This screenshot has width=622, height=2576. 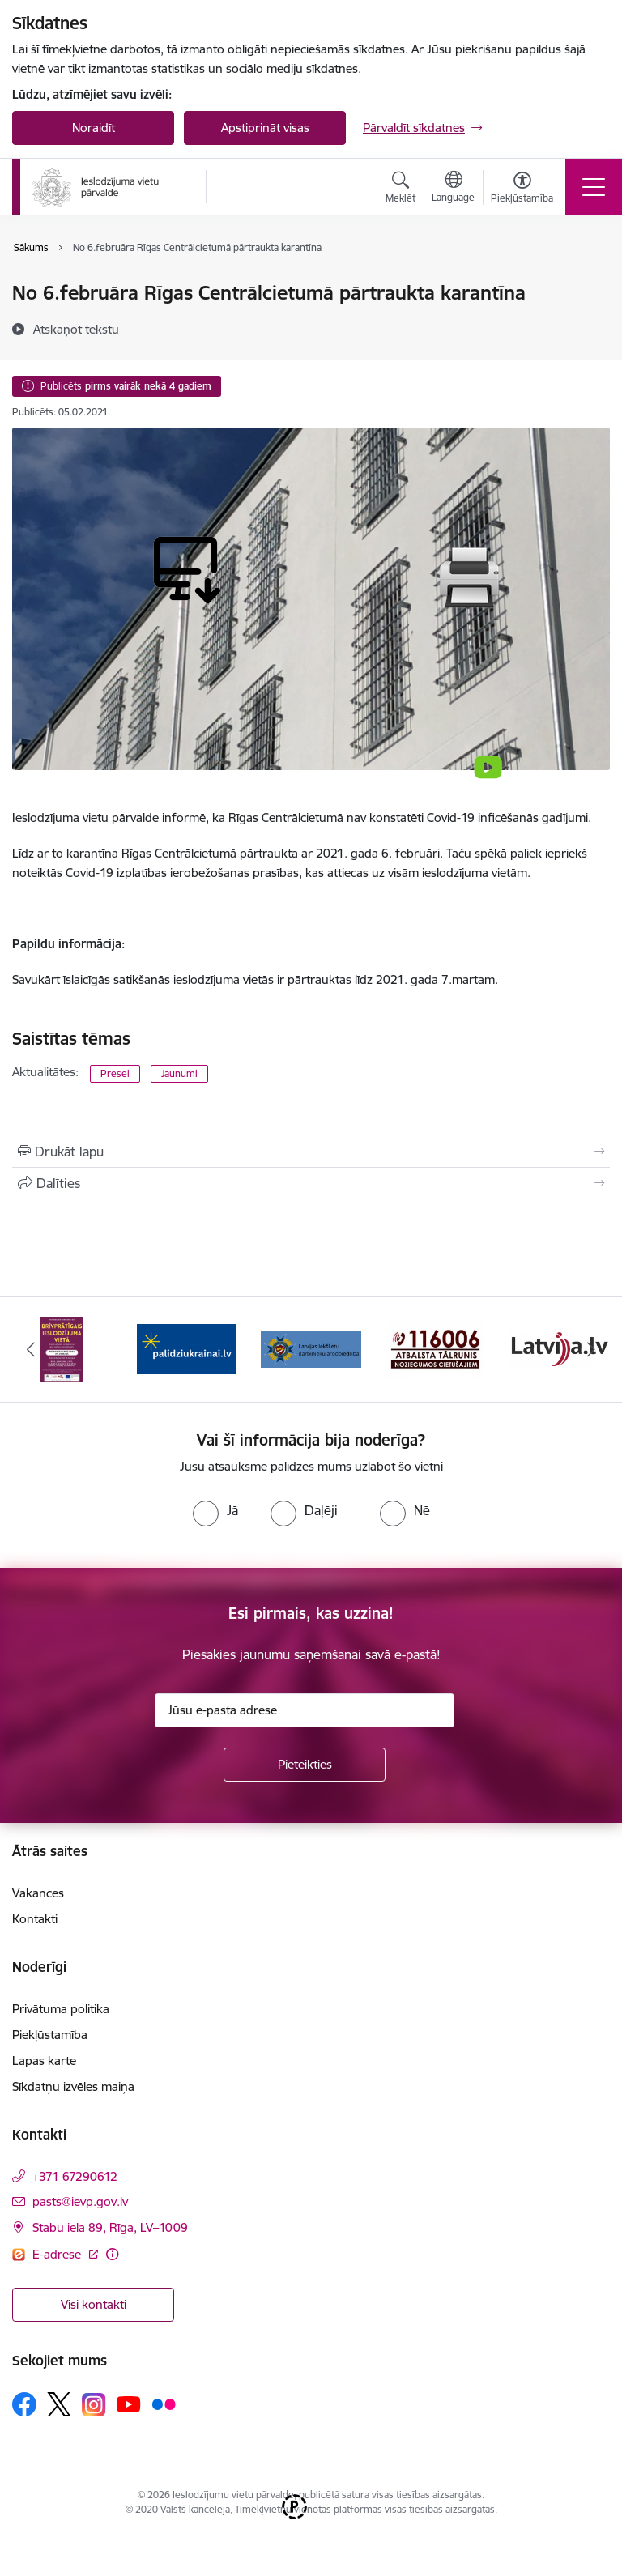 I want to click on access printer settings and preferences, so click(x=469, y=577).